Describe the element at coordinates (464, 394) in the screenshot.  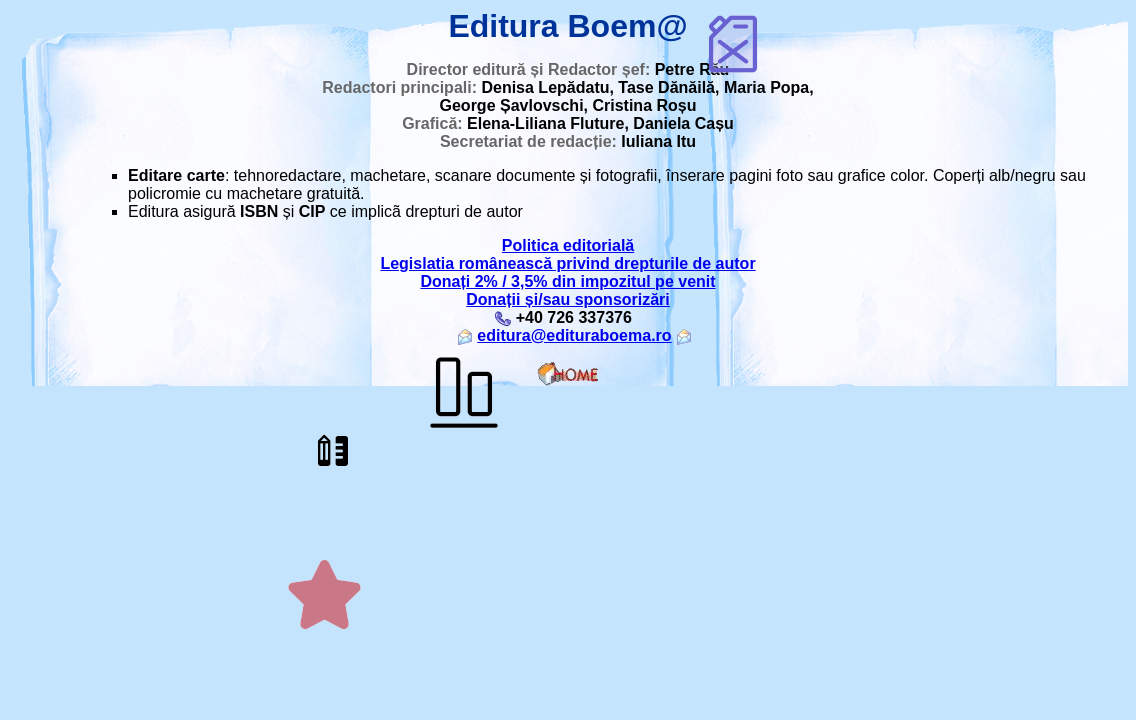
I see `align selected objects to the bottom edge` at that location.